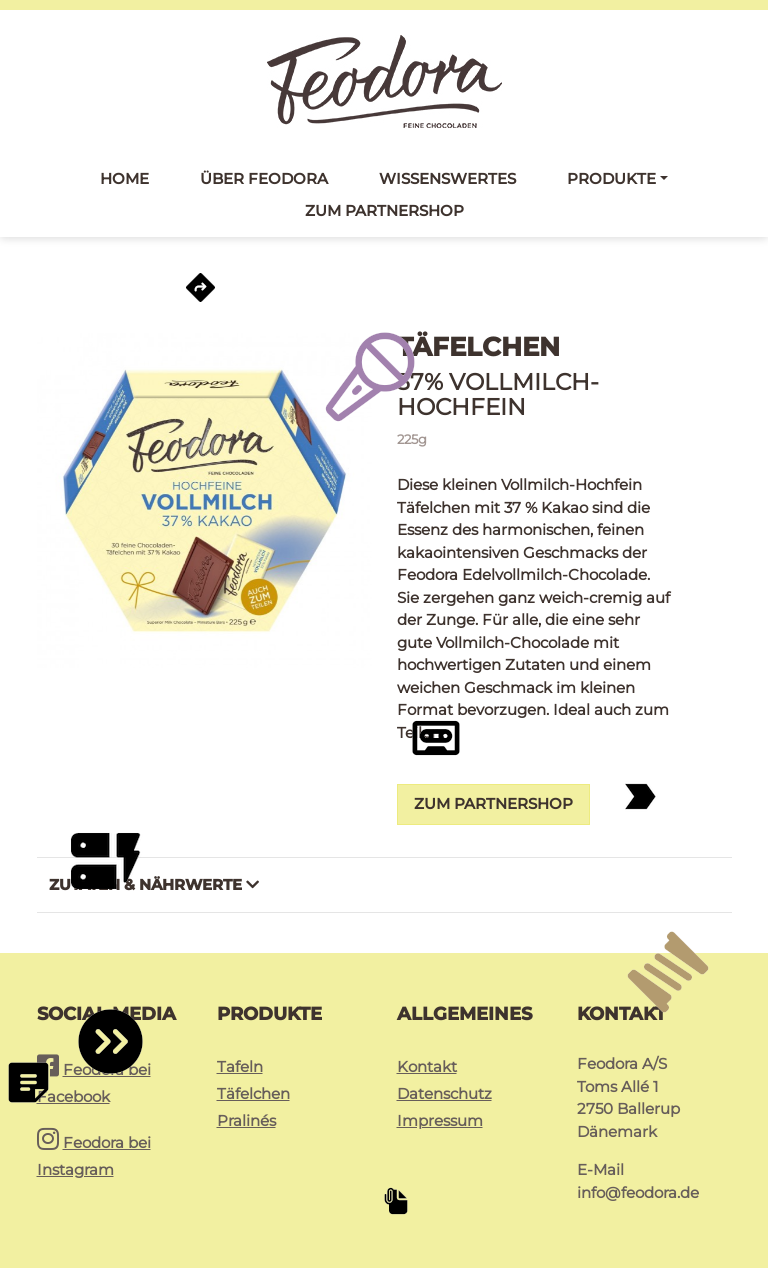  I want to click on access dynamic or auto-generated forms, so click(106, 861).